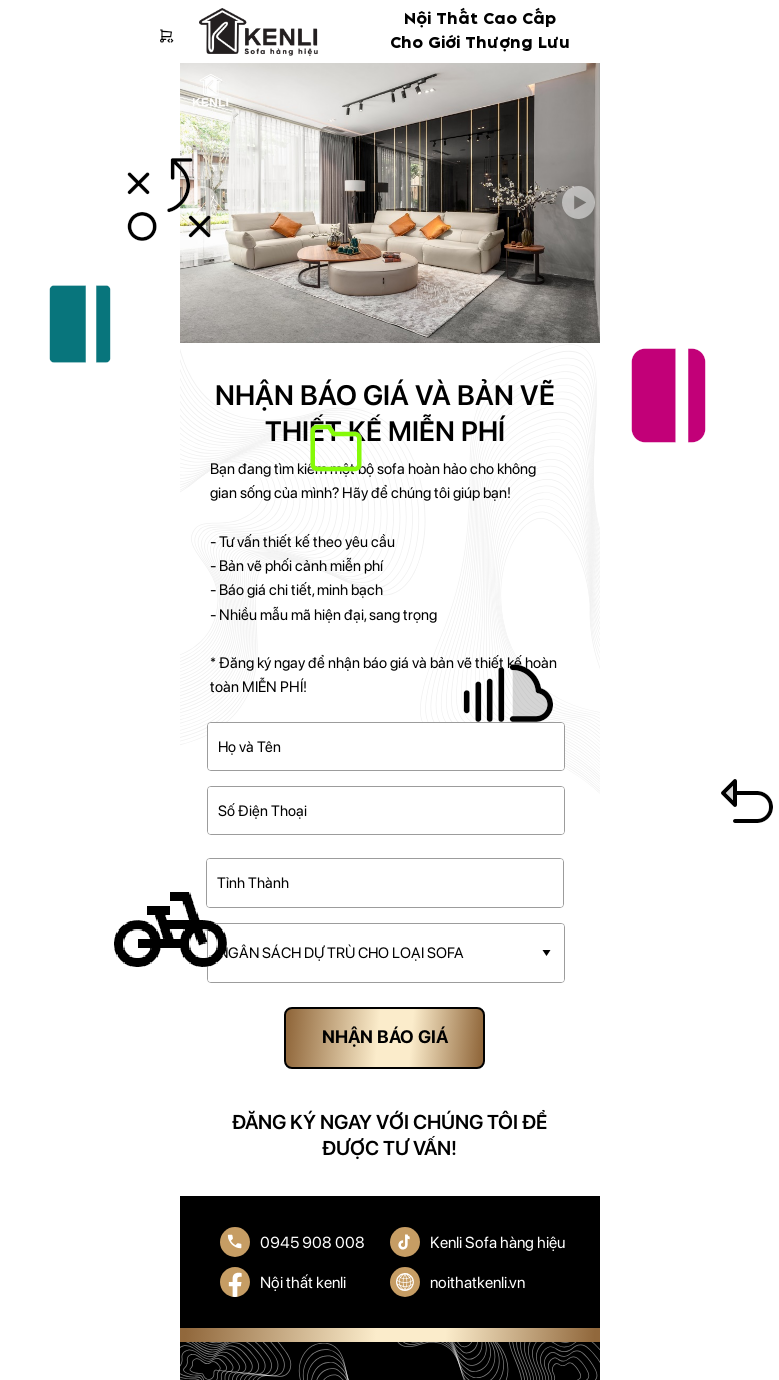  Describe the element at coordinates (336, 448) in the screenshot. I see `open folder to view files` at that location.